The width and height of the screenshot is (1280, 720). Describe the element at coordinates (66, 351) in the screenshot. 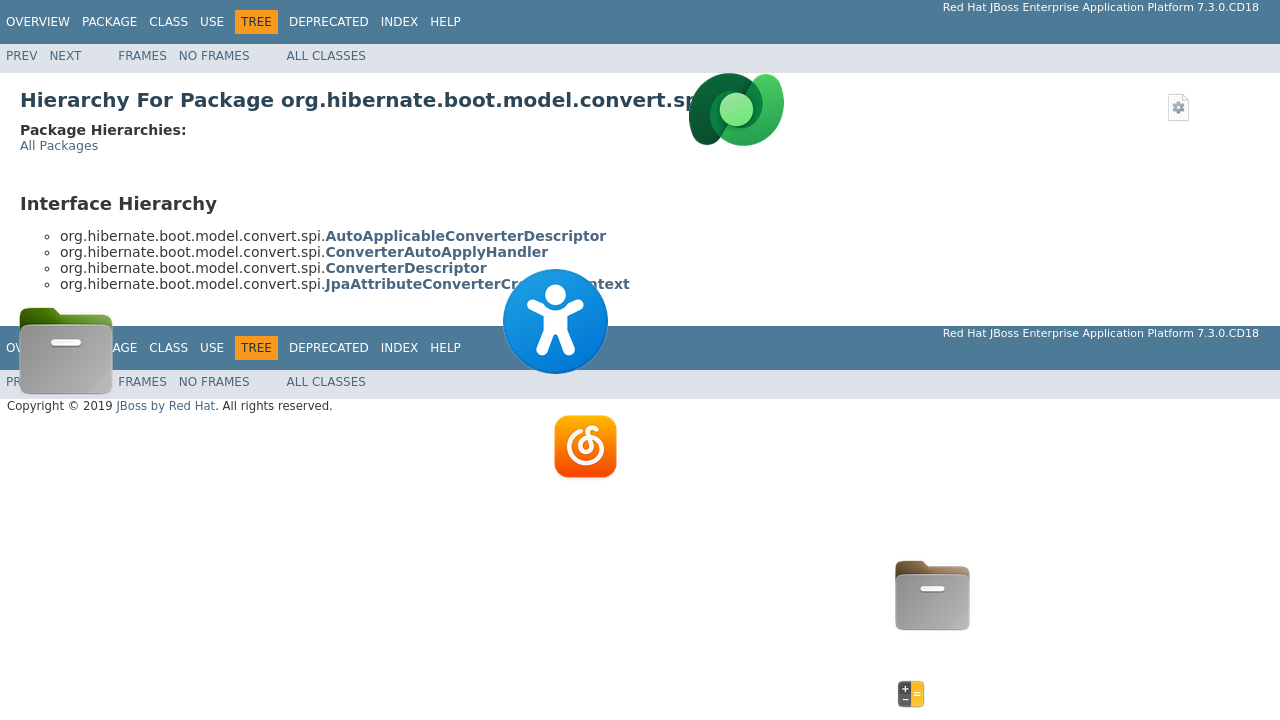

I see `open the nautilus file manager` at that location.